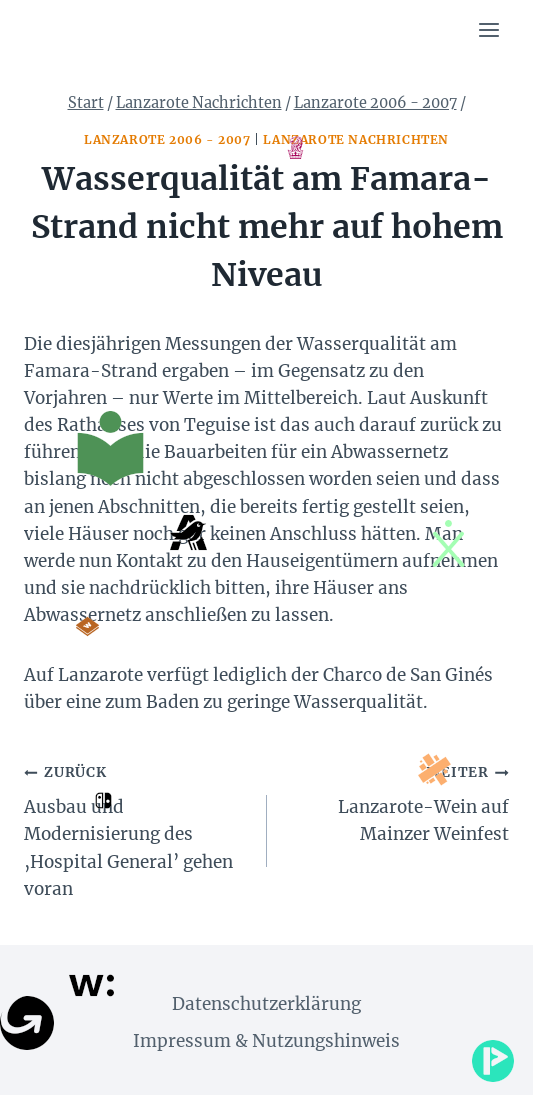 This screenshot has height=1095, width=533. What do you see at coordinates (448, 543) in the screenshot?
I see `launch Citrix workspace or virtual desktop` at bounding box center [448, 543].